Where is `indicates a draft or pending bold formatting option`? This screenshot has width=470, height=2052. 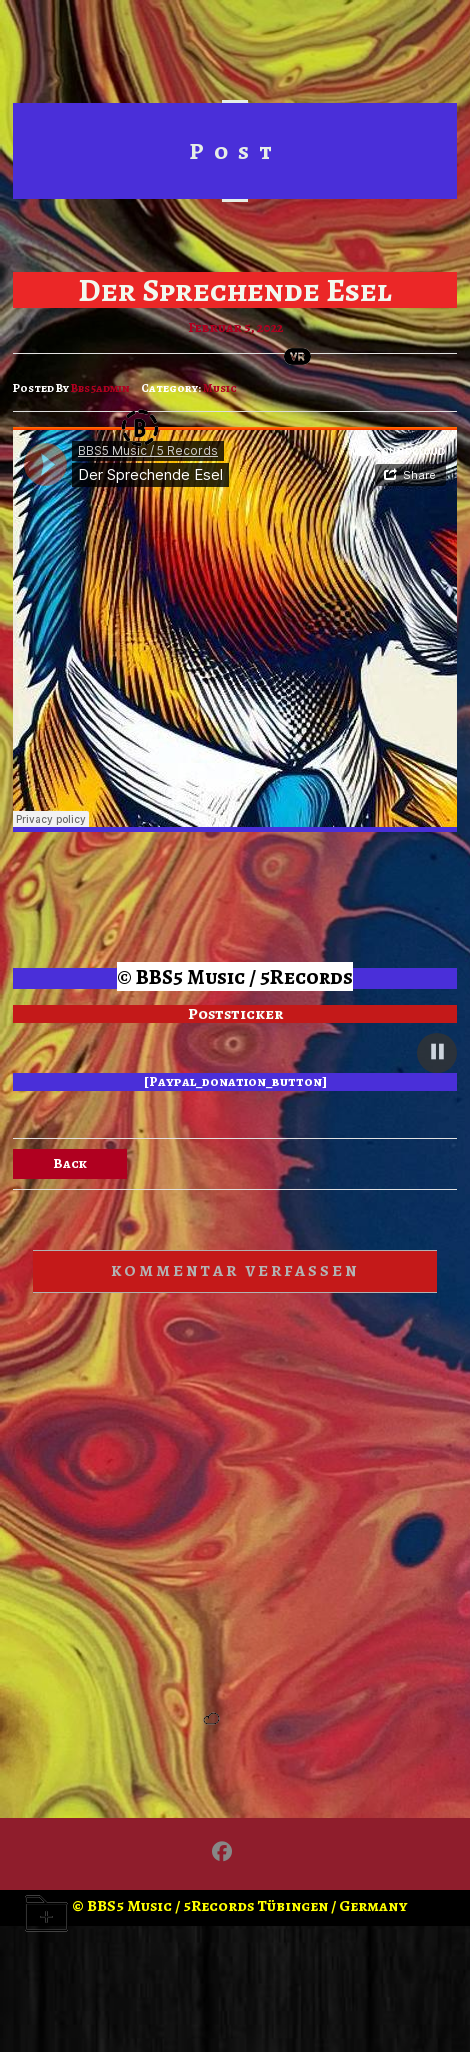 indicates a draft or pending bold formatting option is located at coordinates (140, 428).